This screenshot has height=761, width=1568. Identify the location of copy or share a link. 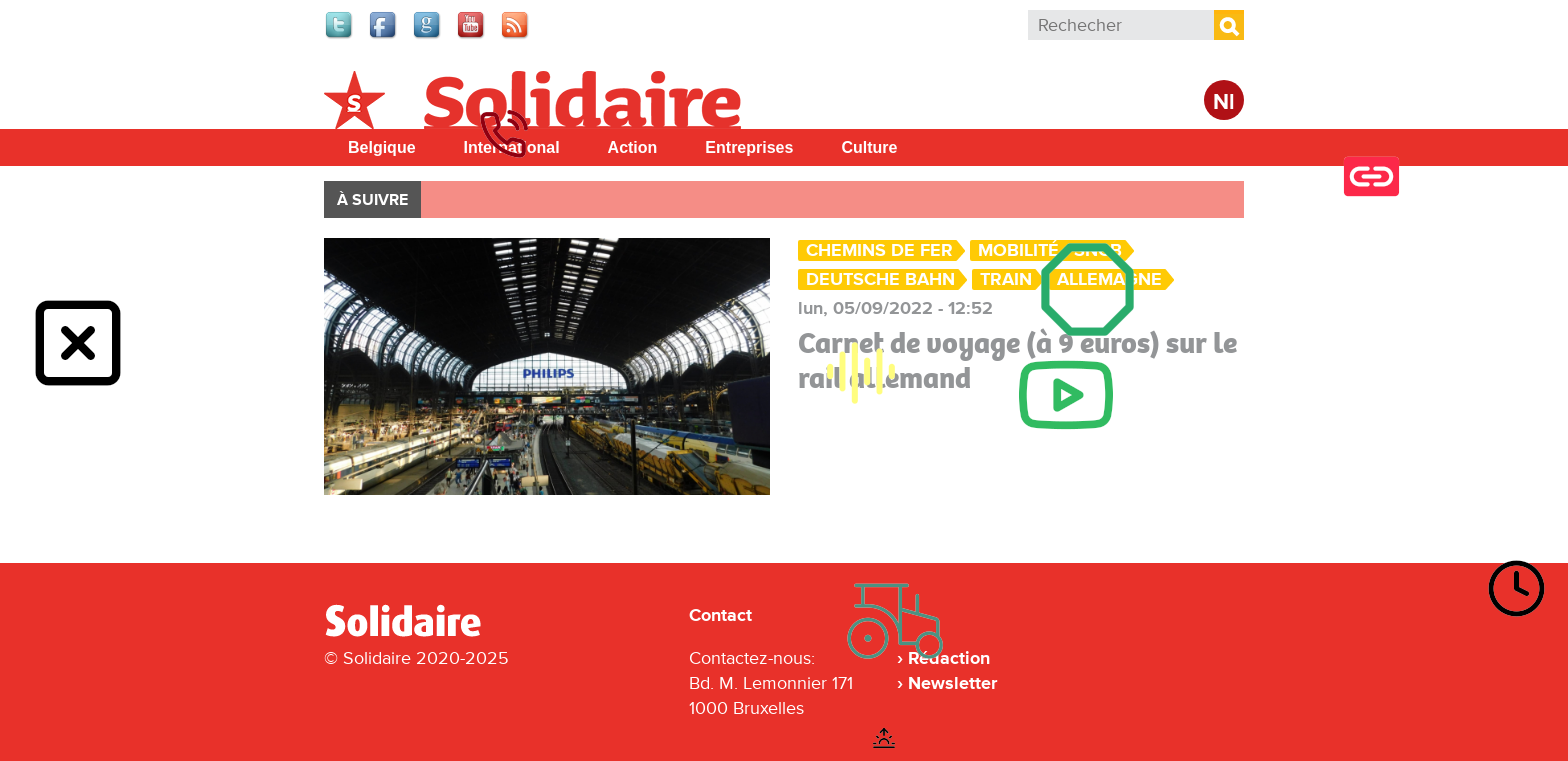
(1371, 176).